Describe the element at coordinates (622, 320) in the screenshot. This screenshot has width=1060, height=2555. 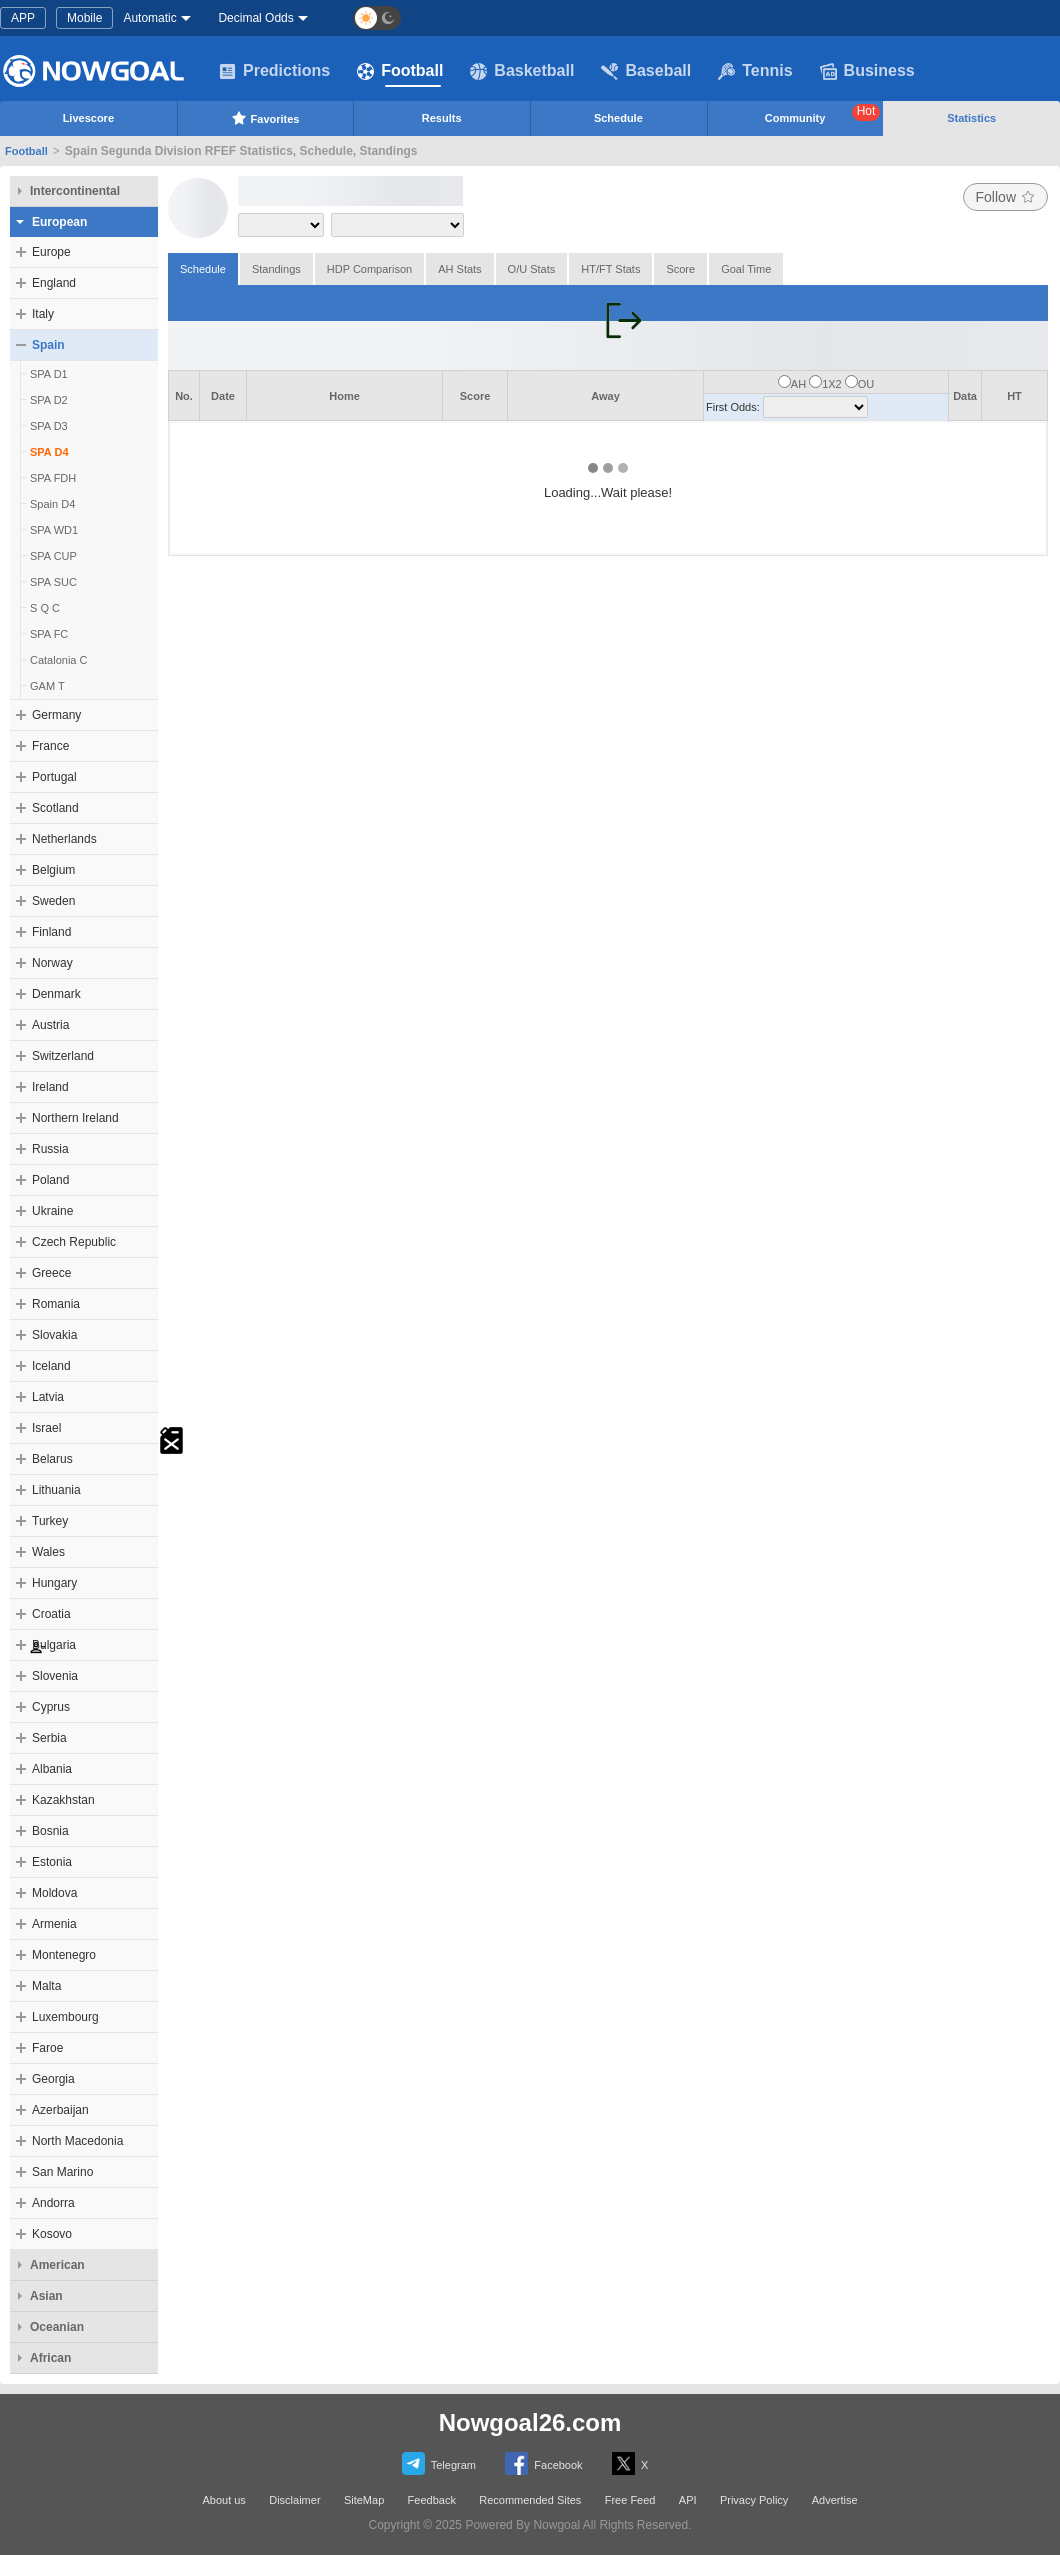
I see `sign out of your account` at that location.